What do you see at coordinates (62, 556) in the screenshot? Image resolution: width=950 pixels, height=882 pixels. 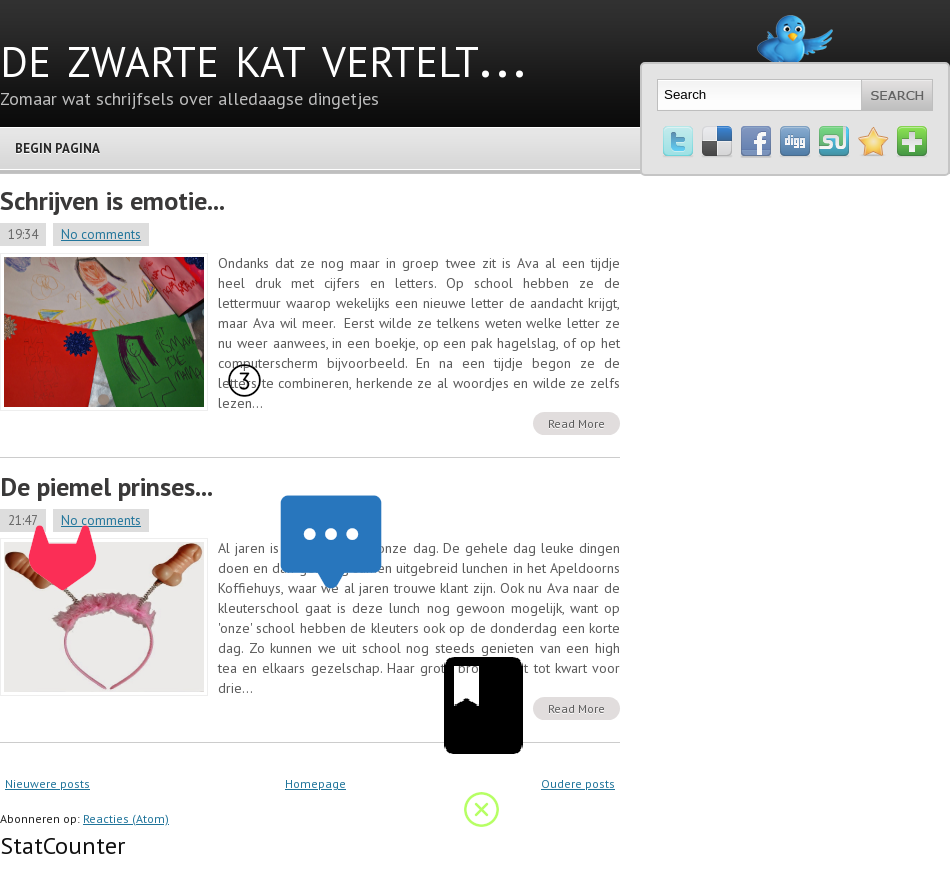 I see `open gitlab repository` at bounding box center [62, 556].